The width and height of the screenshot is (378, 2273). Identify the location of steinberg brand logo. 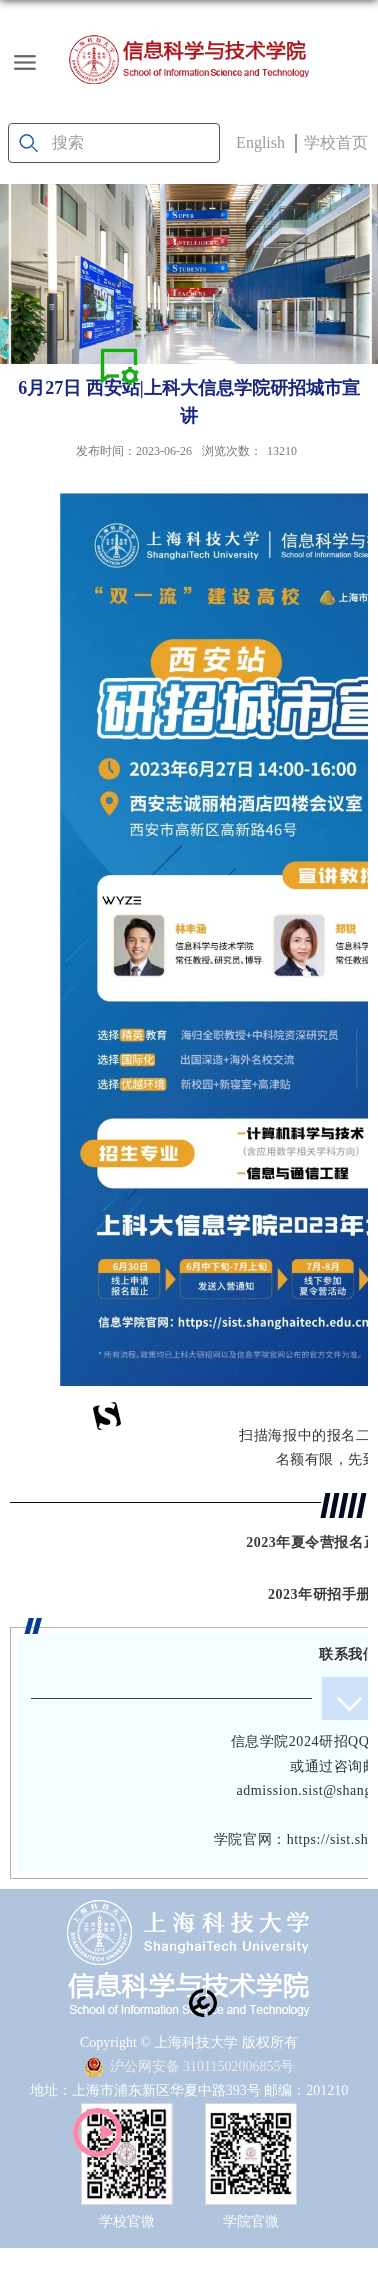
(97, 2132).